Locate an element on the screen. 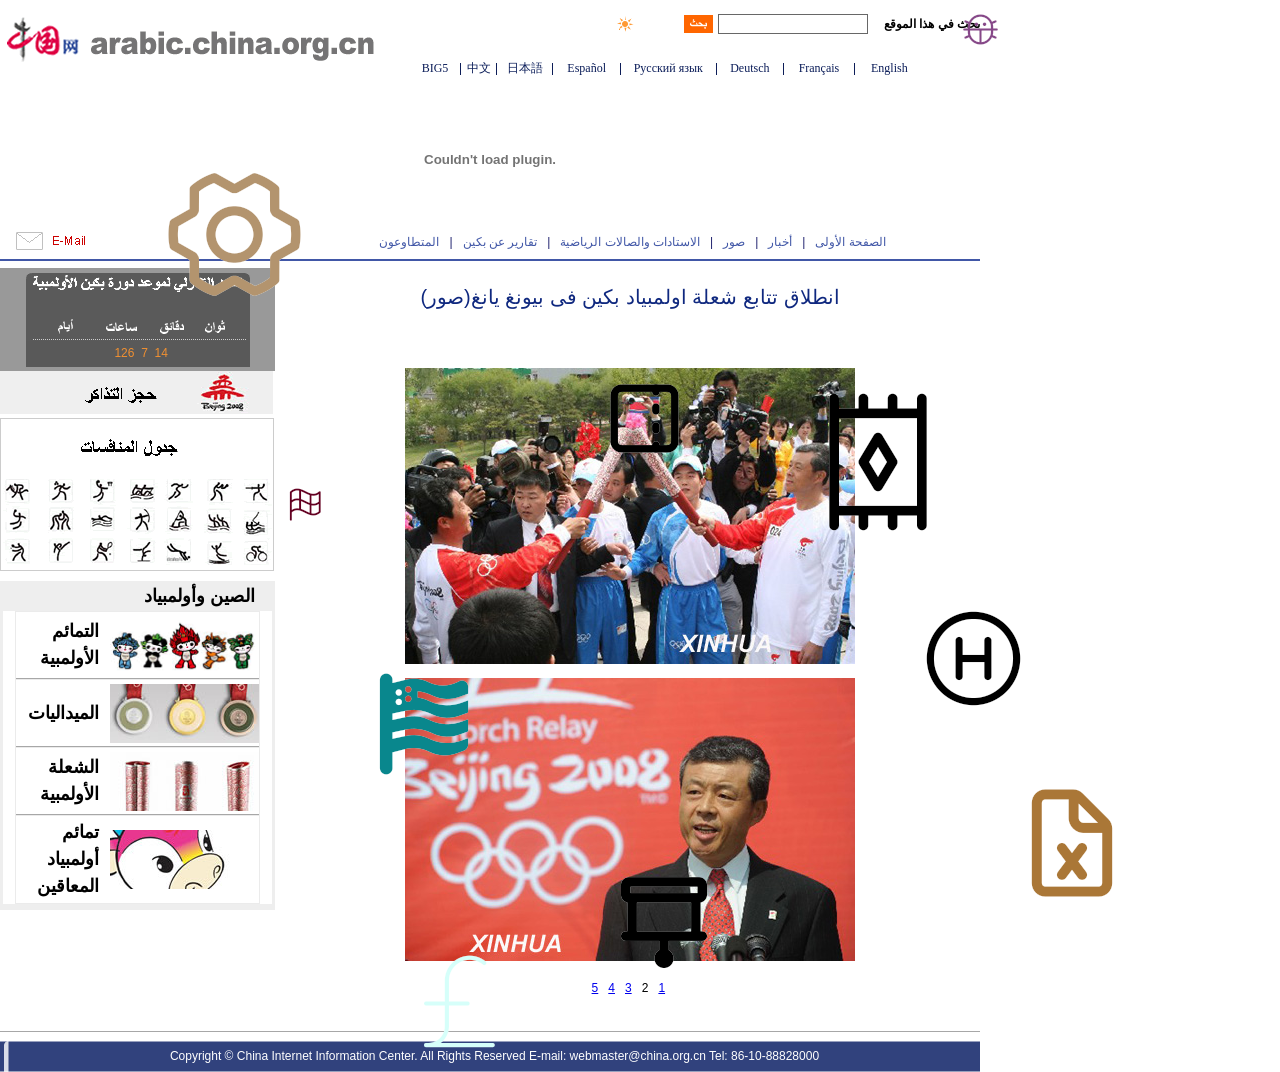  hospital or helipad location marker is located at coordinates (973, 658).